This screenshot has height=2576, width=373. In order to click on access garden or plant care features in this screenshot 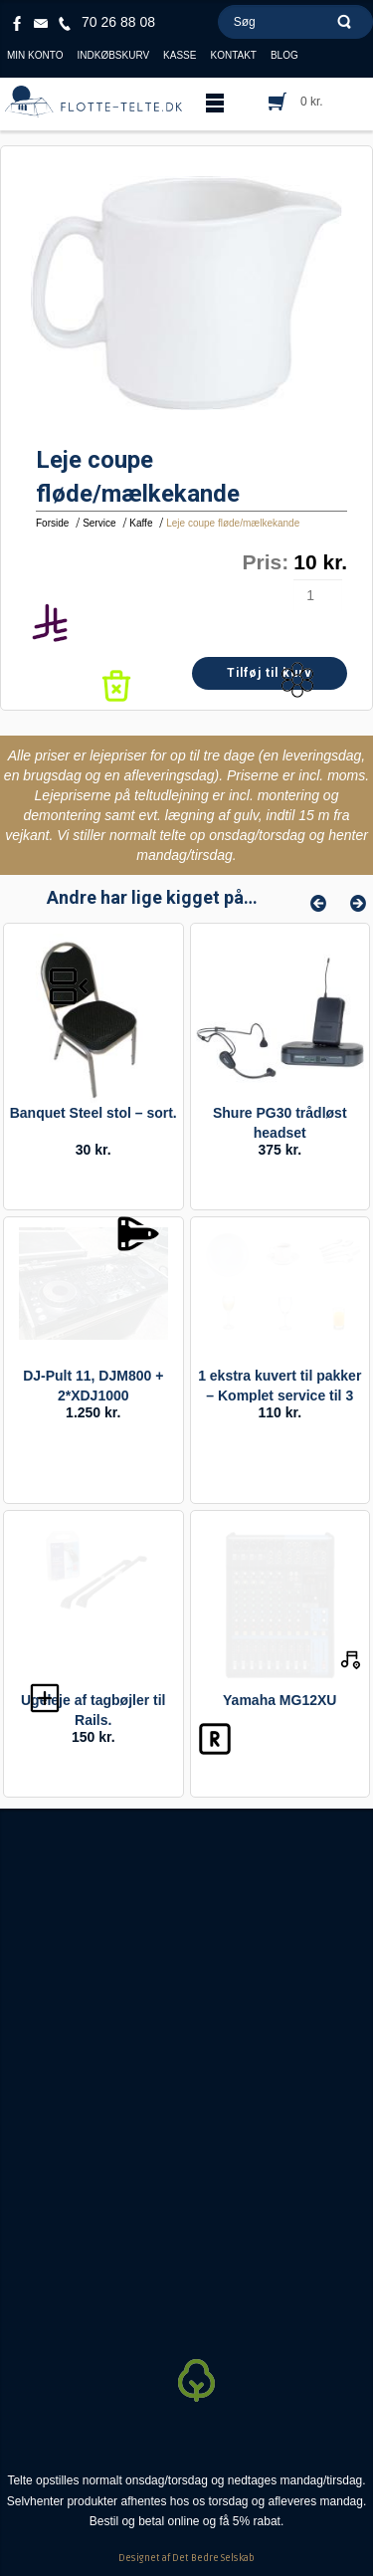, I will do `click(297, 680)`.